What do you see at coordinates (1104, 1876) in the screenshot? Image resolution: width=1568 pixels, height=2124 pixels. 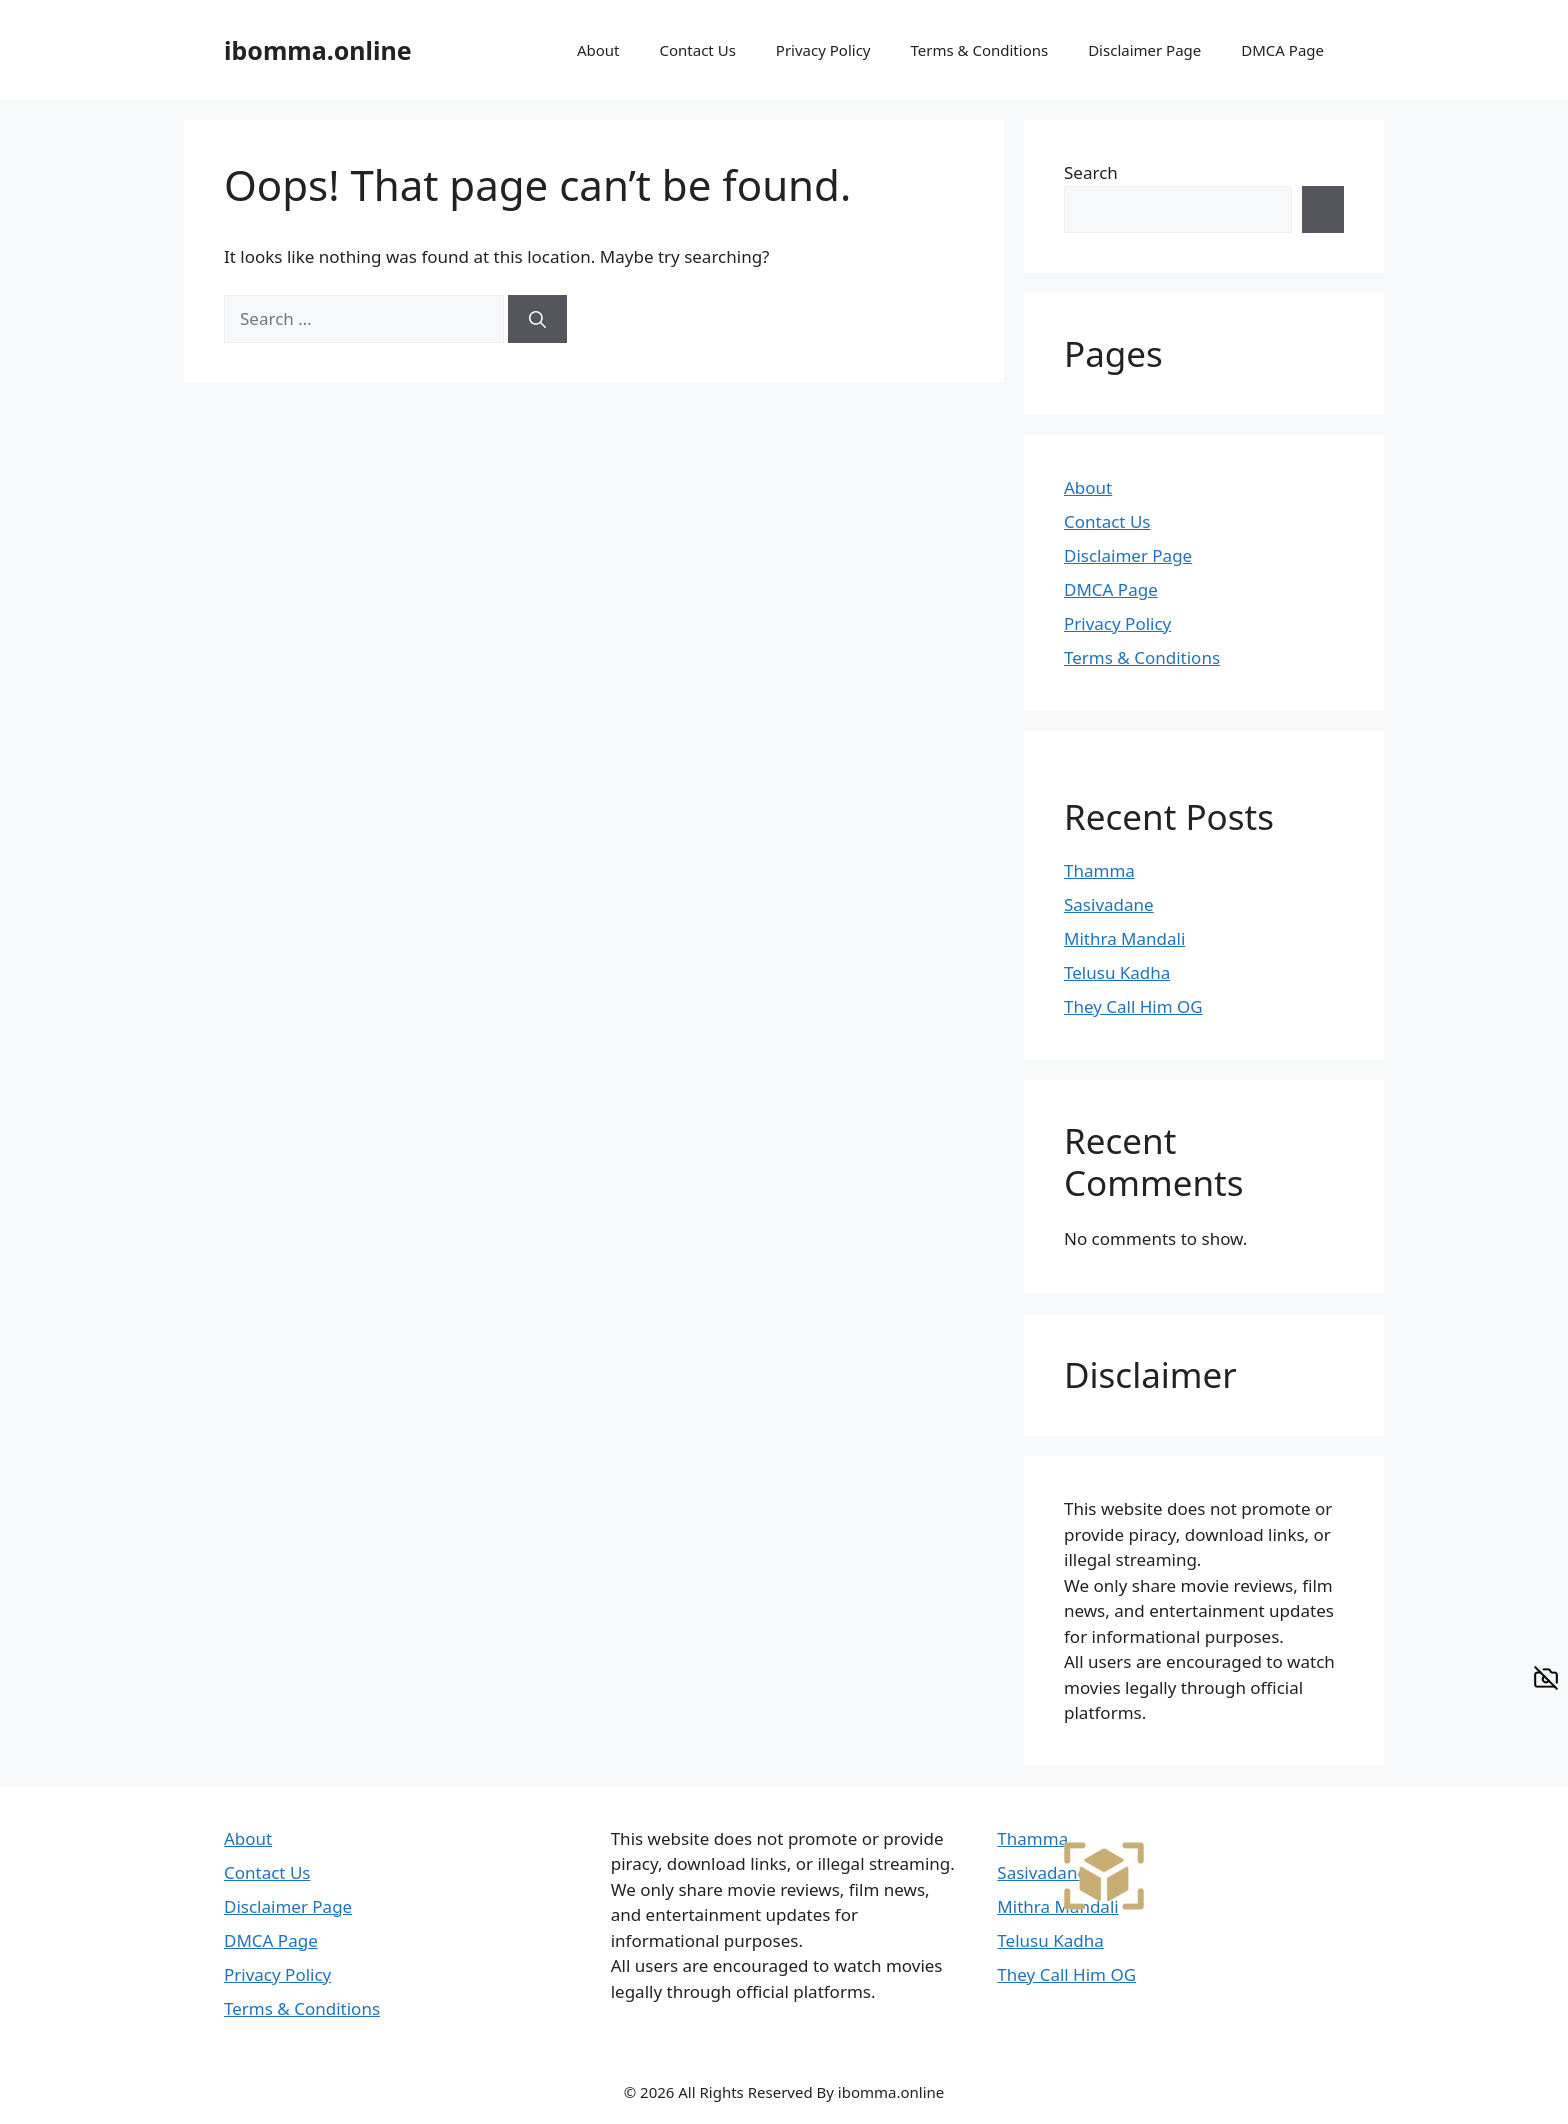 I see `scan or capture a 3D object` at bounding box center [1104, 1876].